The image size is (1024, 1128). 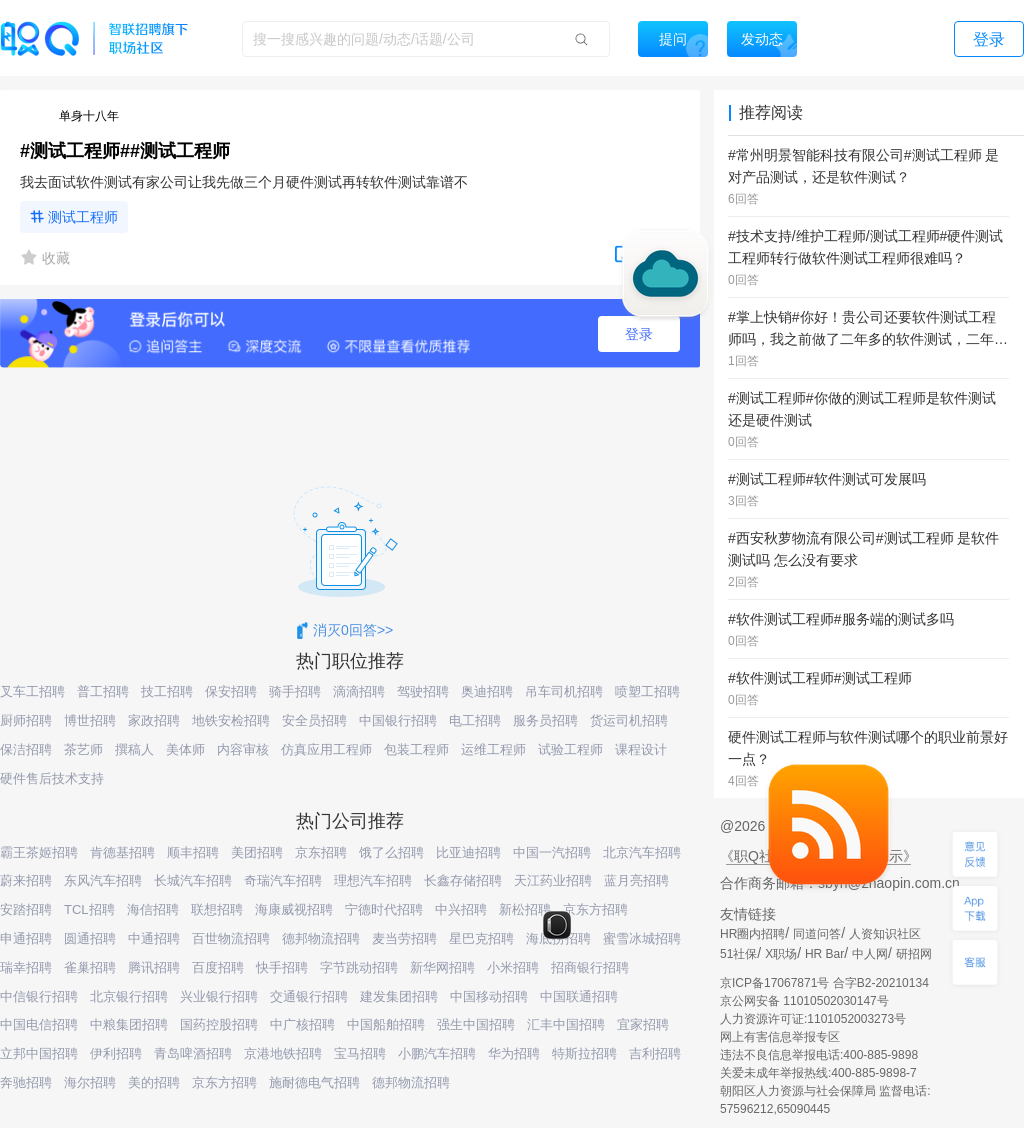 I want to click on launch airvpn application, so click(x=665, y=273).